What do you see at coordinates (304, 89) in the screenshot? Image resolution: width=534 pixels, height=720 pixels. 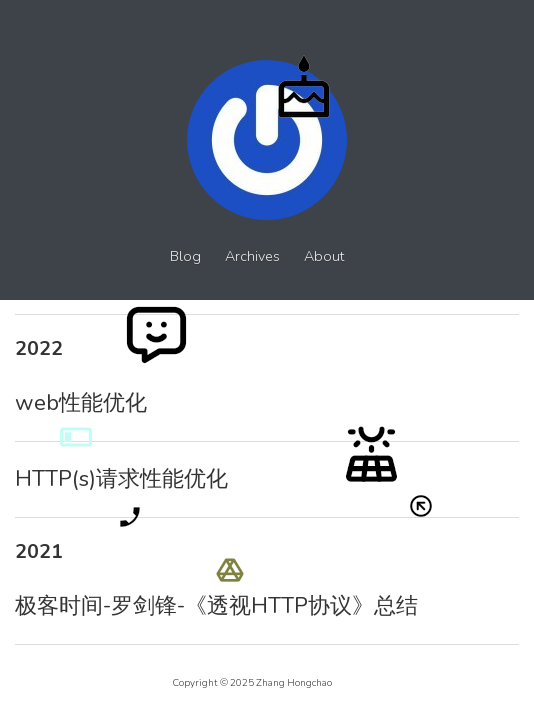 I see `view birthday or celebration events` at bounding box center [304, 89].